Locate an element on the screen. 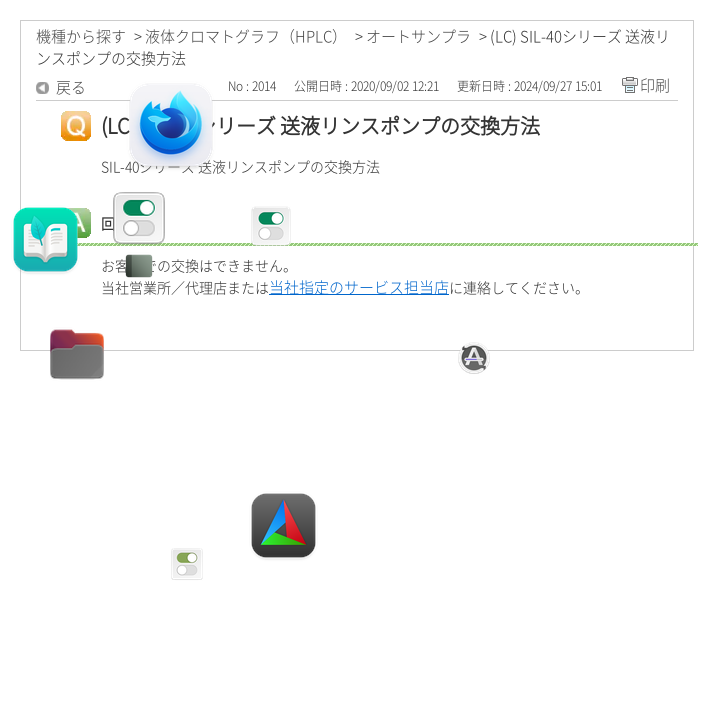 The height and width of the screenshot is (720, 714). open cmake build automation tool is located at coordinates (283, 525).